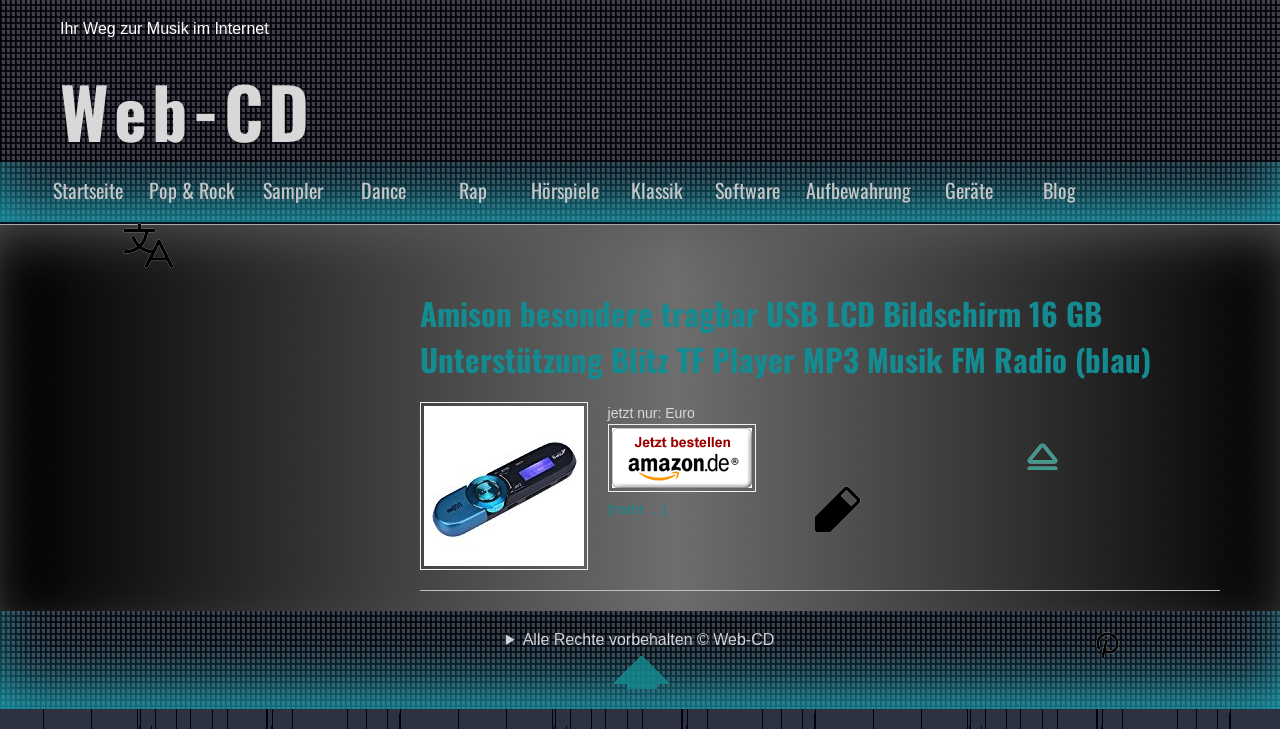 Image resolution: width=1280 pixels, height=729 pixels. Describe the element at coordinates (1042, 458) in the screenshot. I see `eject media or disc` at that location.